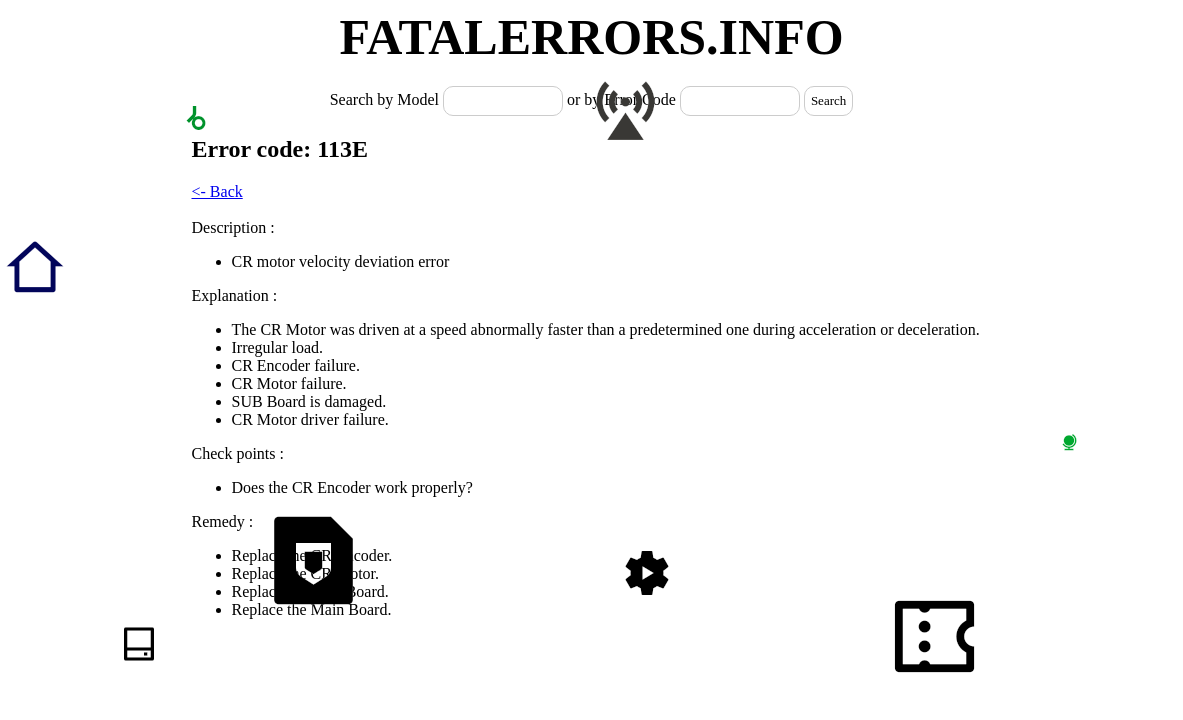 This screenshot has height=720, width=1183. What do you see at coordinates (313, 560) in the screenshot?
I see `access protected or secure files` at bounding box center [313, 560].